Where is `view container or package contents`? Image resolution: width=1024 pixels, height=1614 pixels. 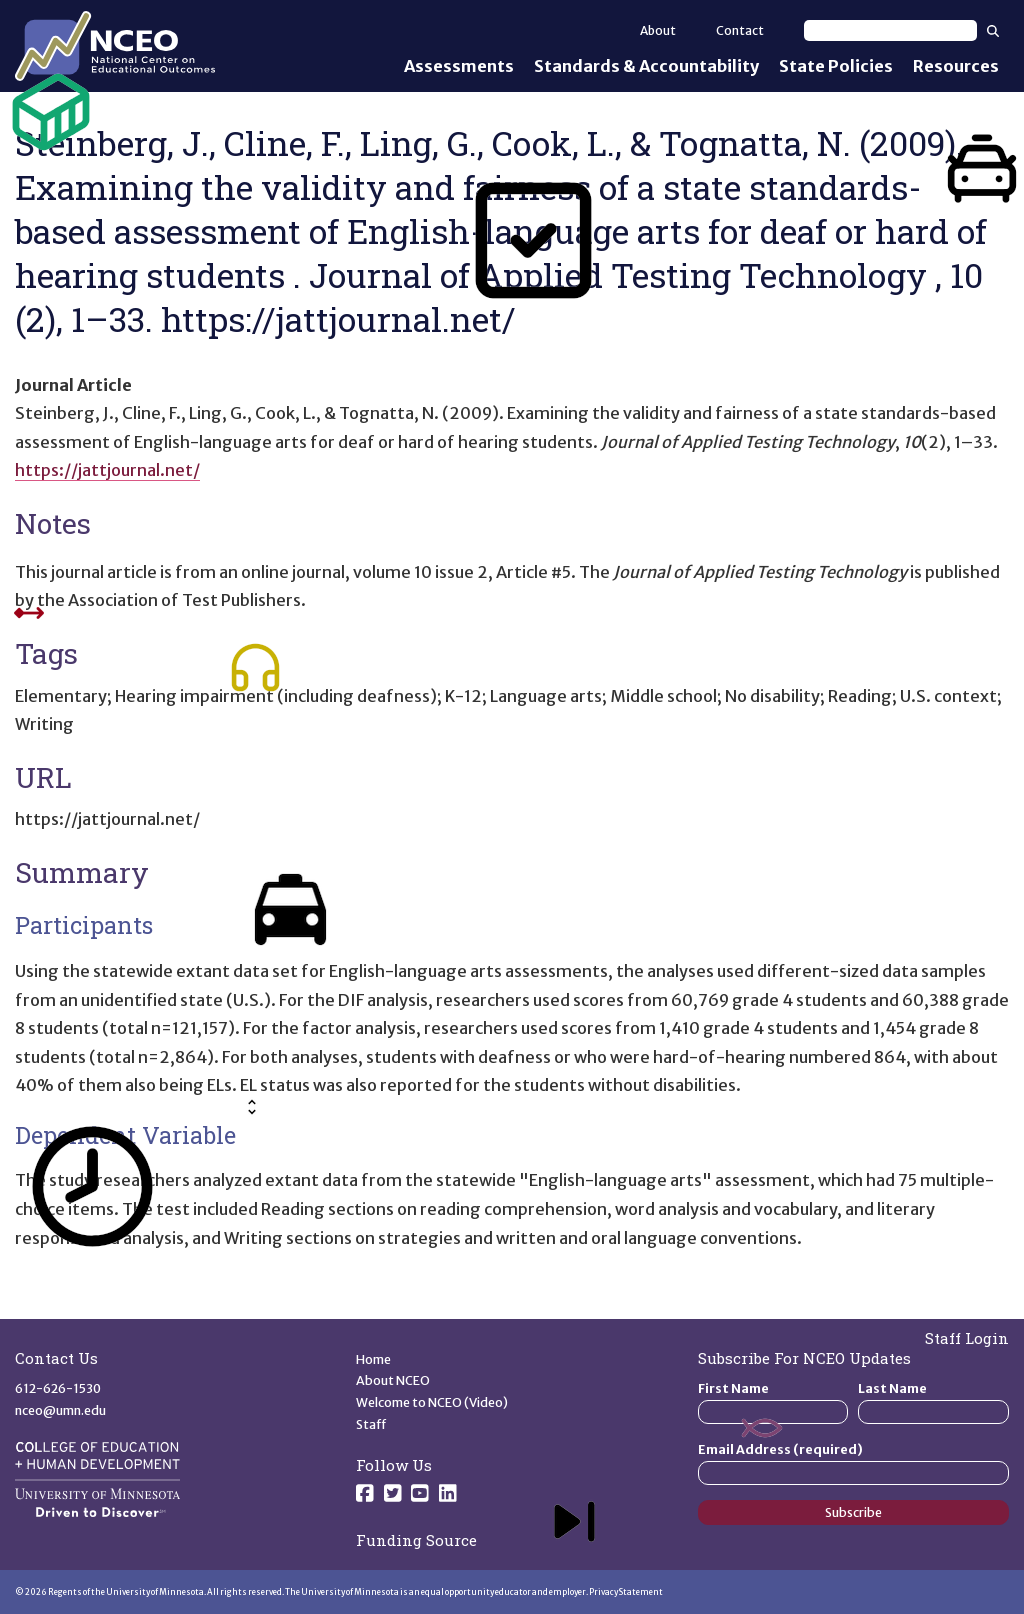 view container or package contents is located at coordinates (51, 112).